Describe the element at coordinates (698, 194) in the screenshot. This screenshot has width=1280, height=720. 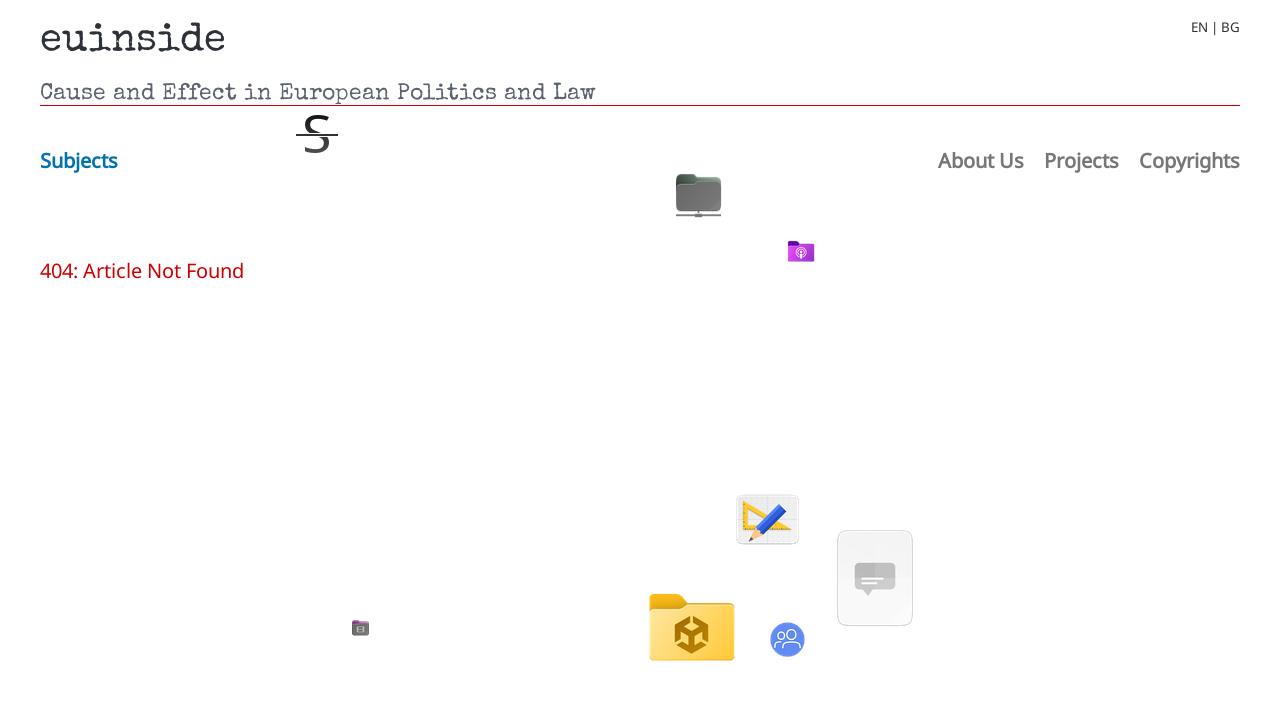
I see `access a remote or network folder` at that location.